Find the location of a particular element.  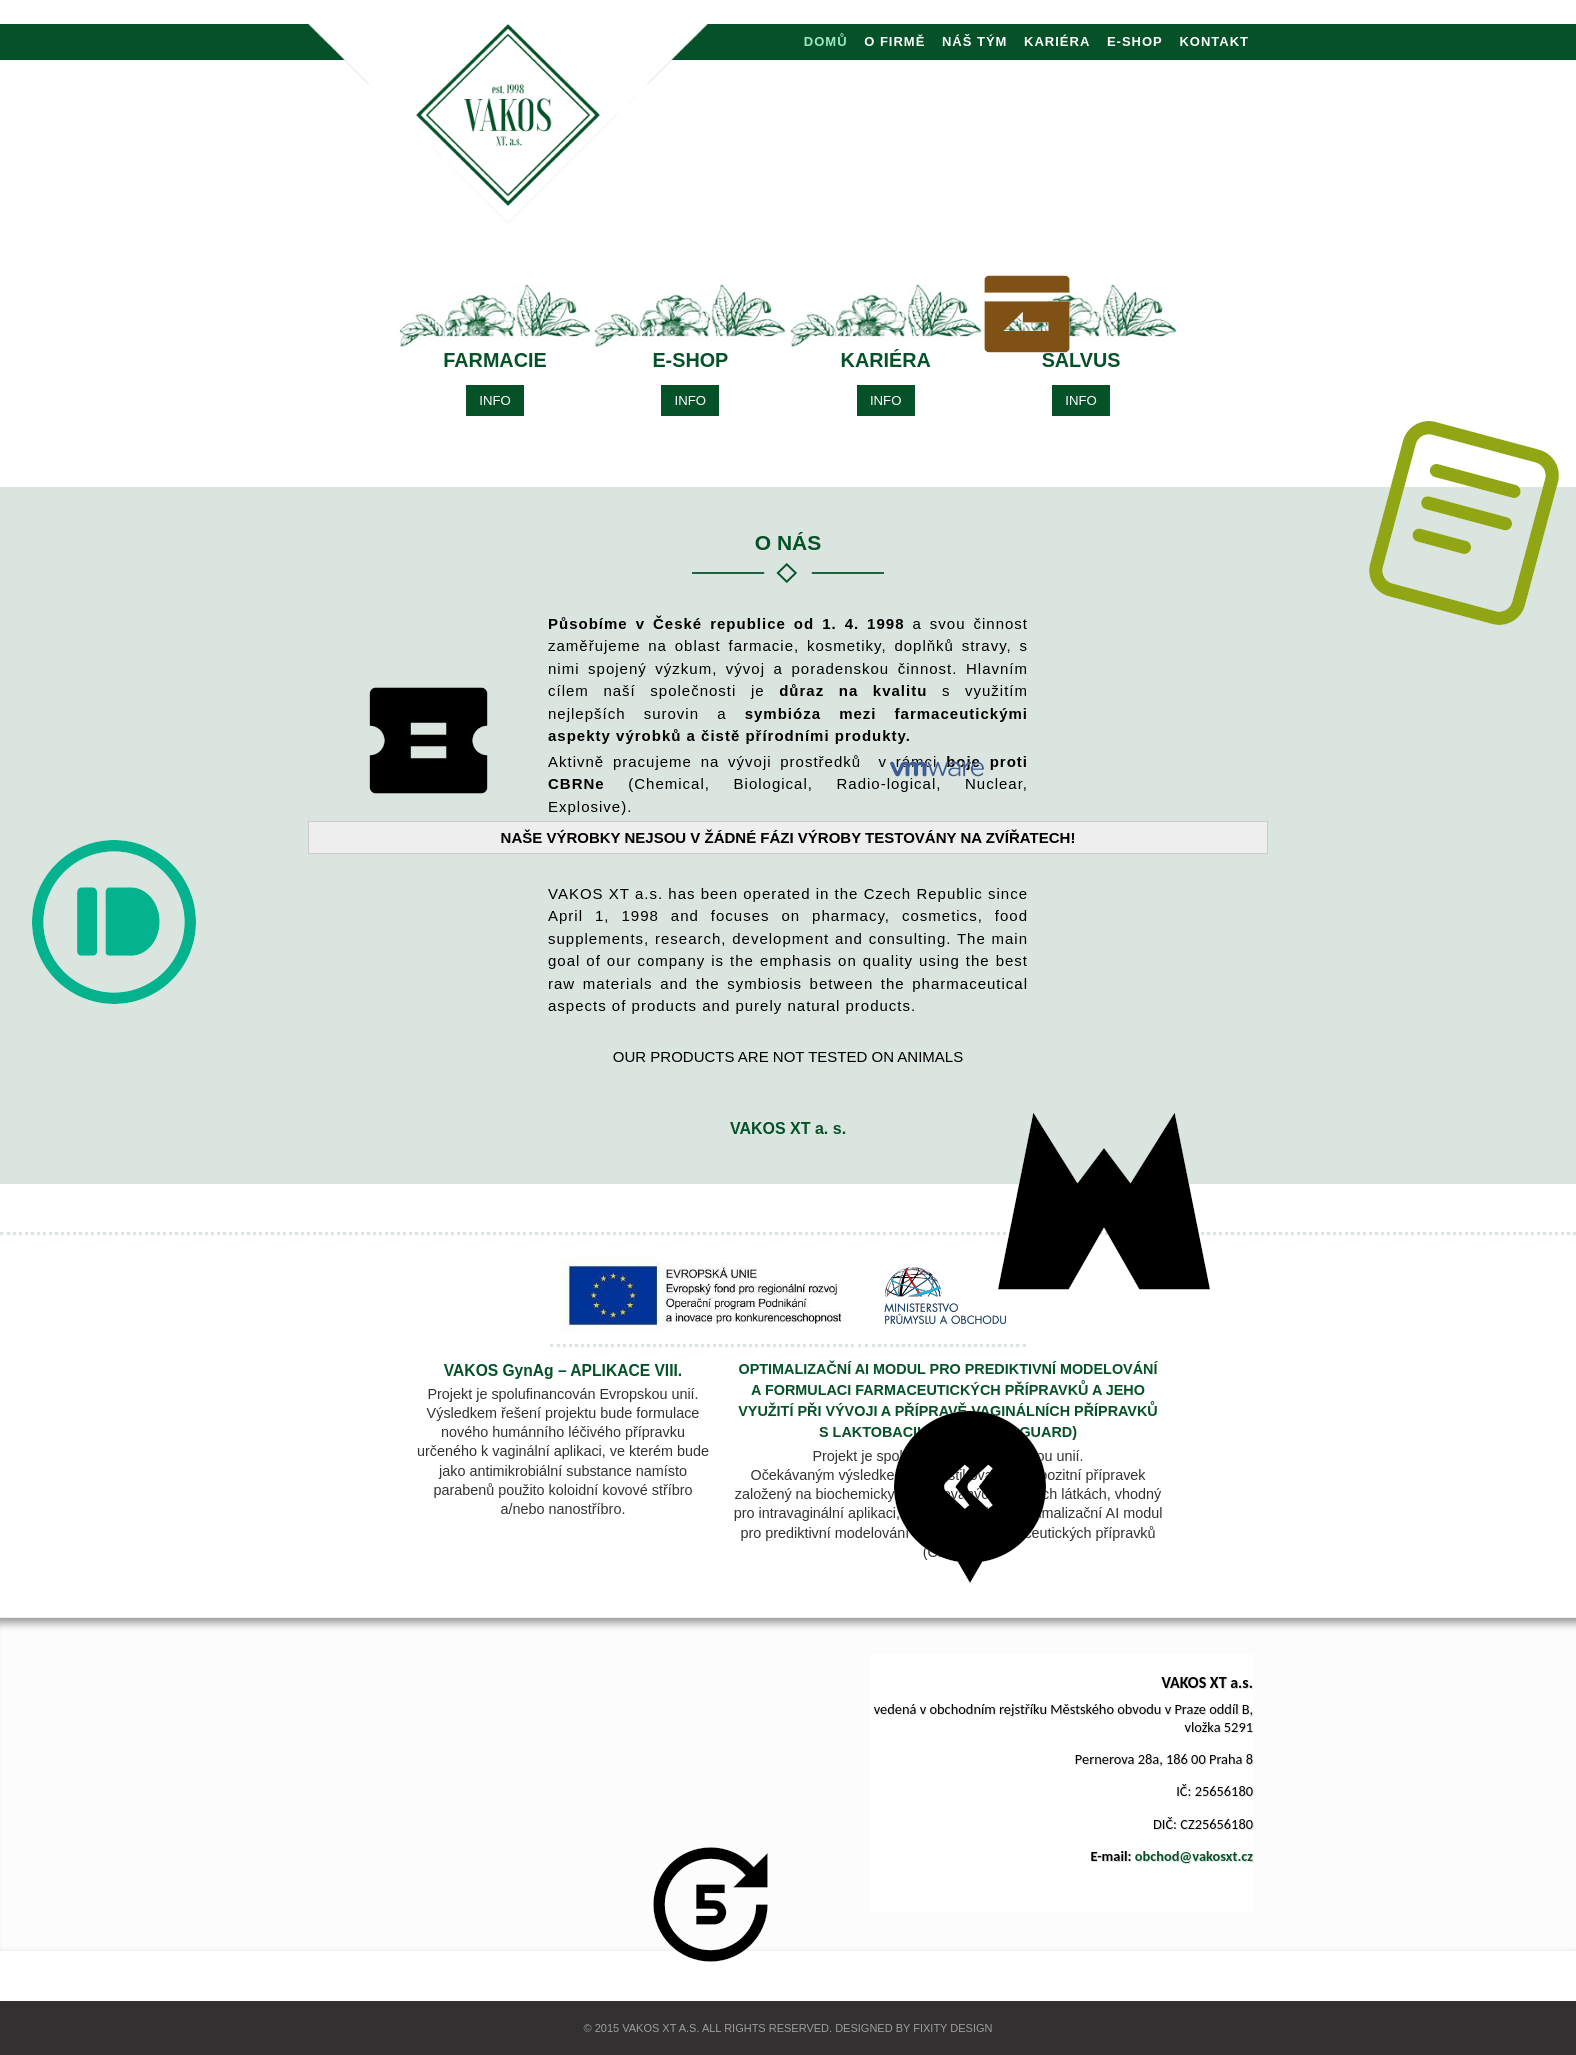

visit read.cv profile or portfolio is located at coordinates (1464, 523).